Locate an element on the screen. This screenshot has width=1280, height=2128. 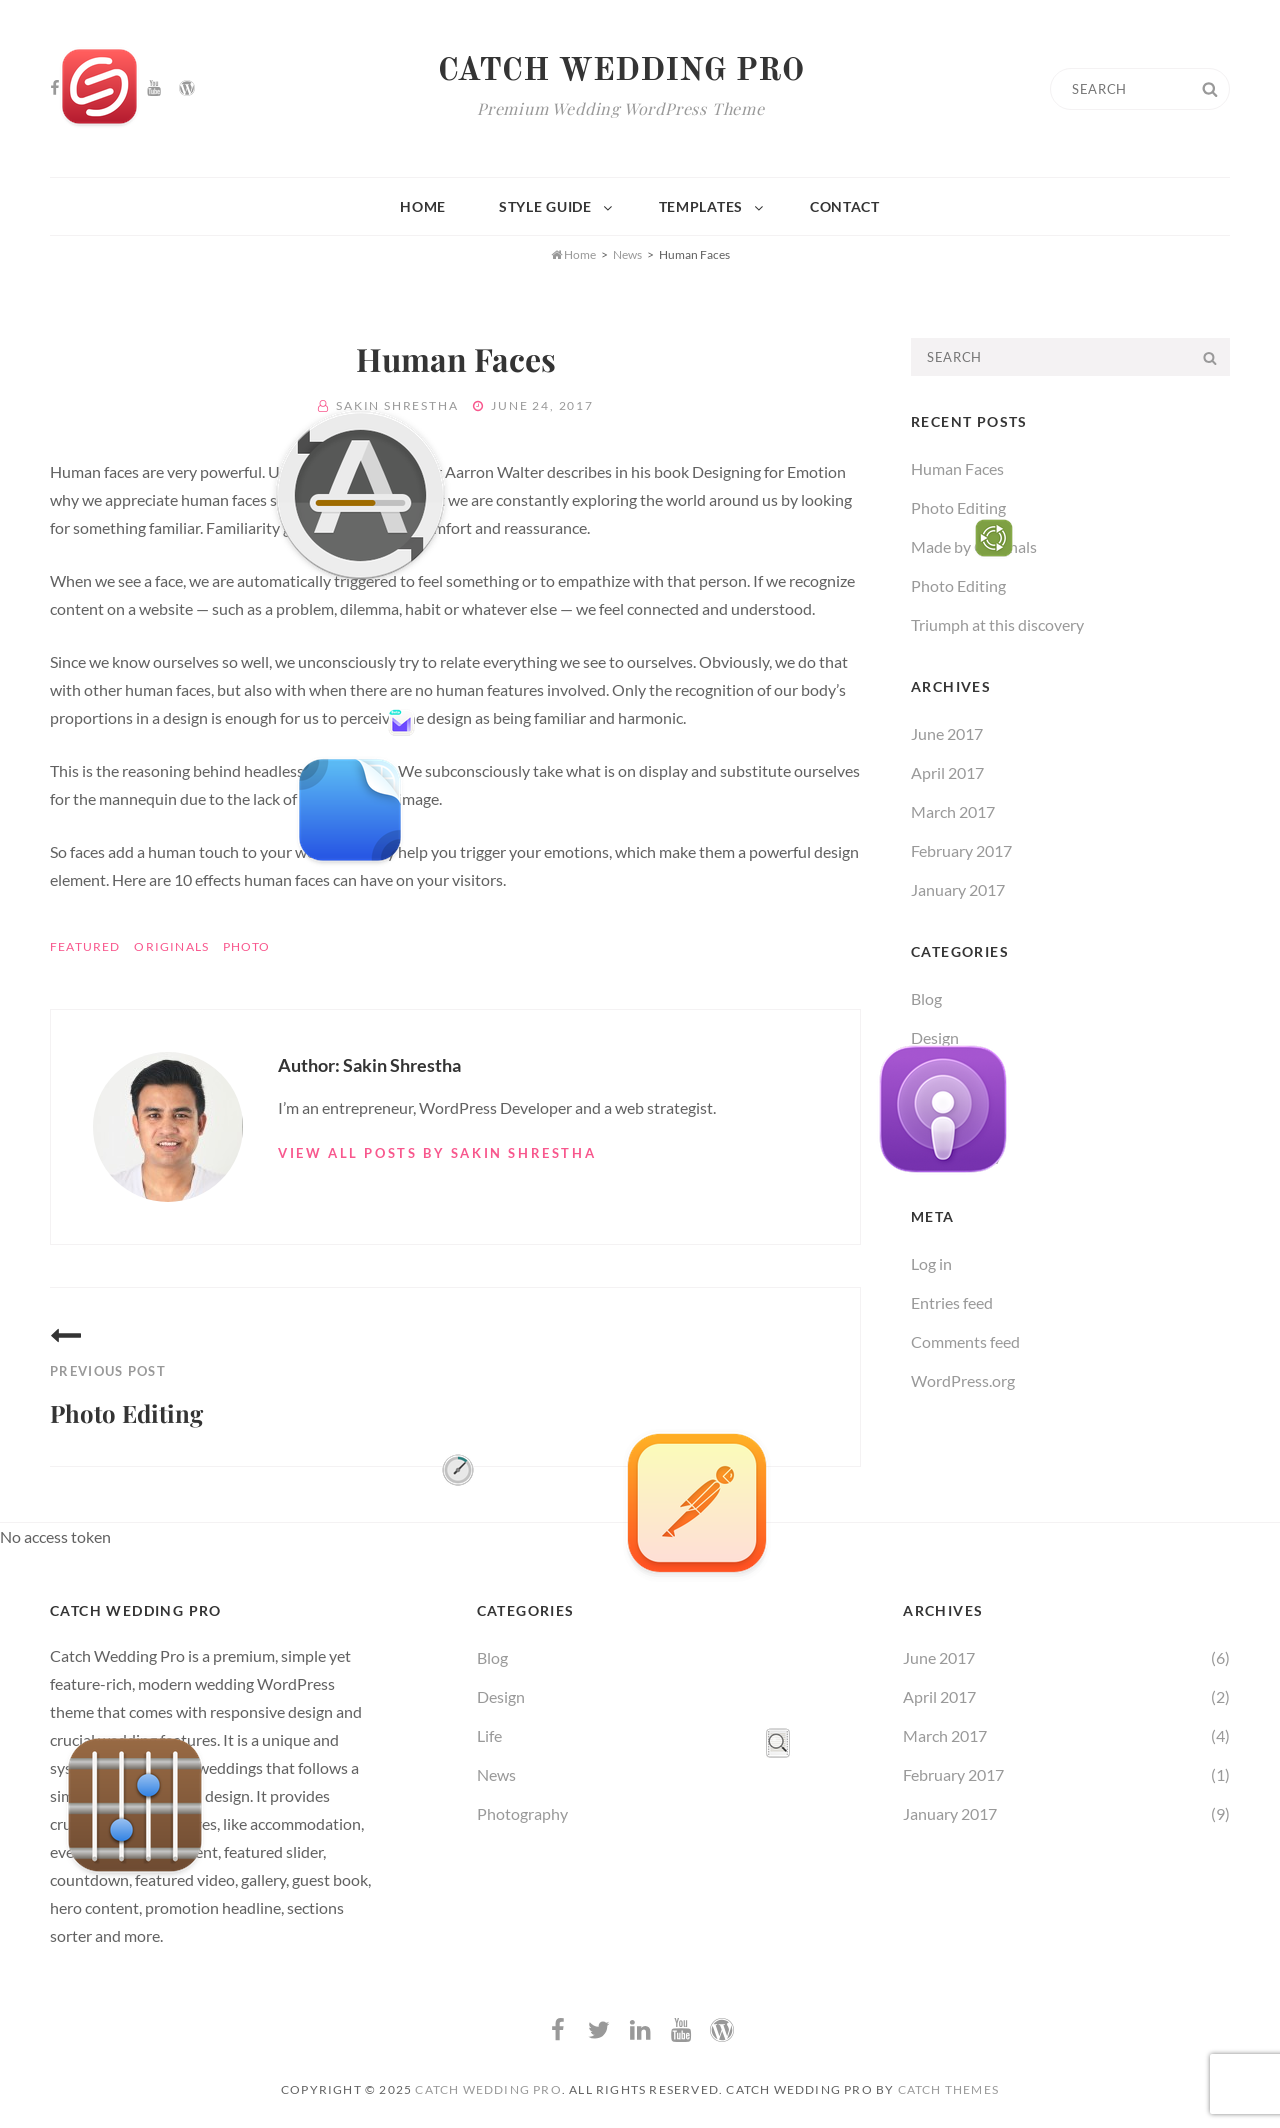
open Postman API development app is located at coordinates (697, 1503).